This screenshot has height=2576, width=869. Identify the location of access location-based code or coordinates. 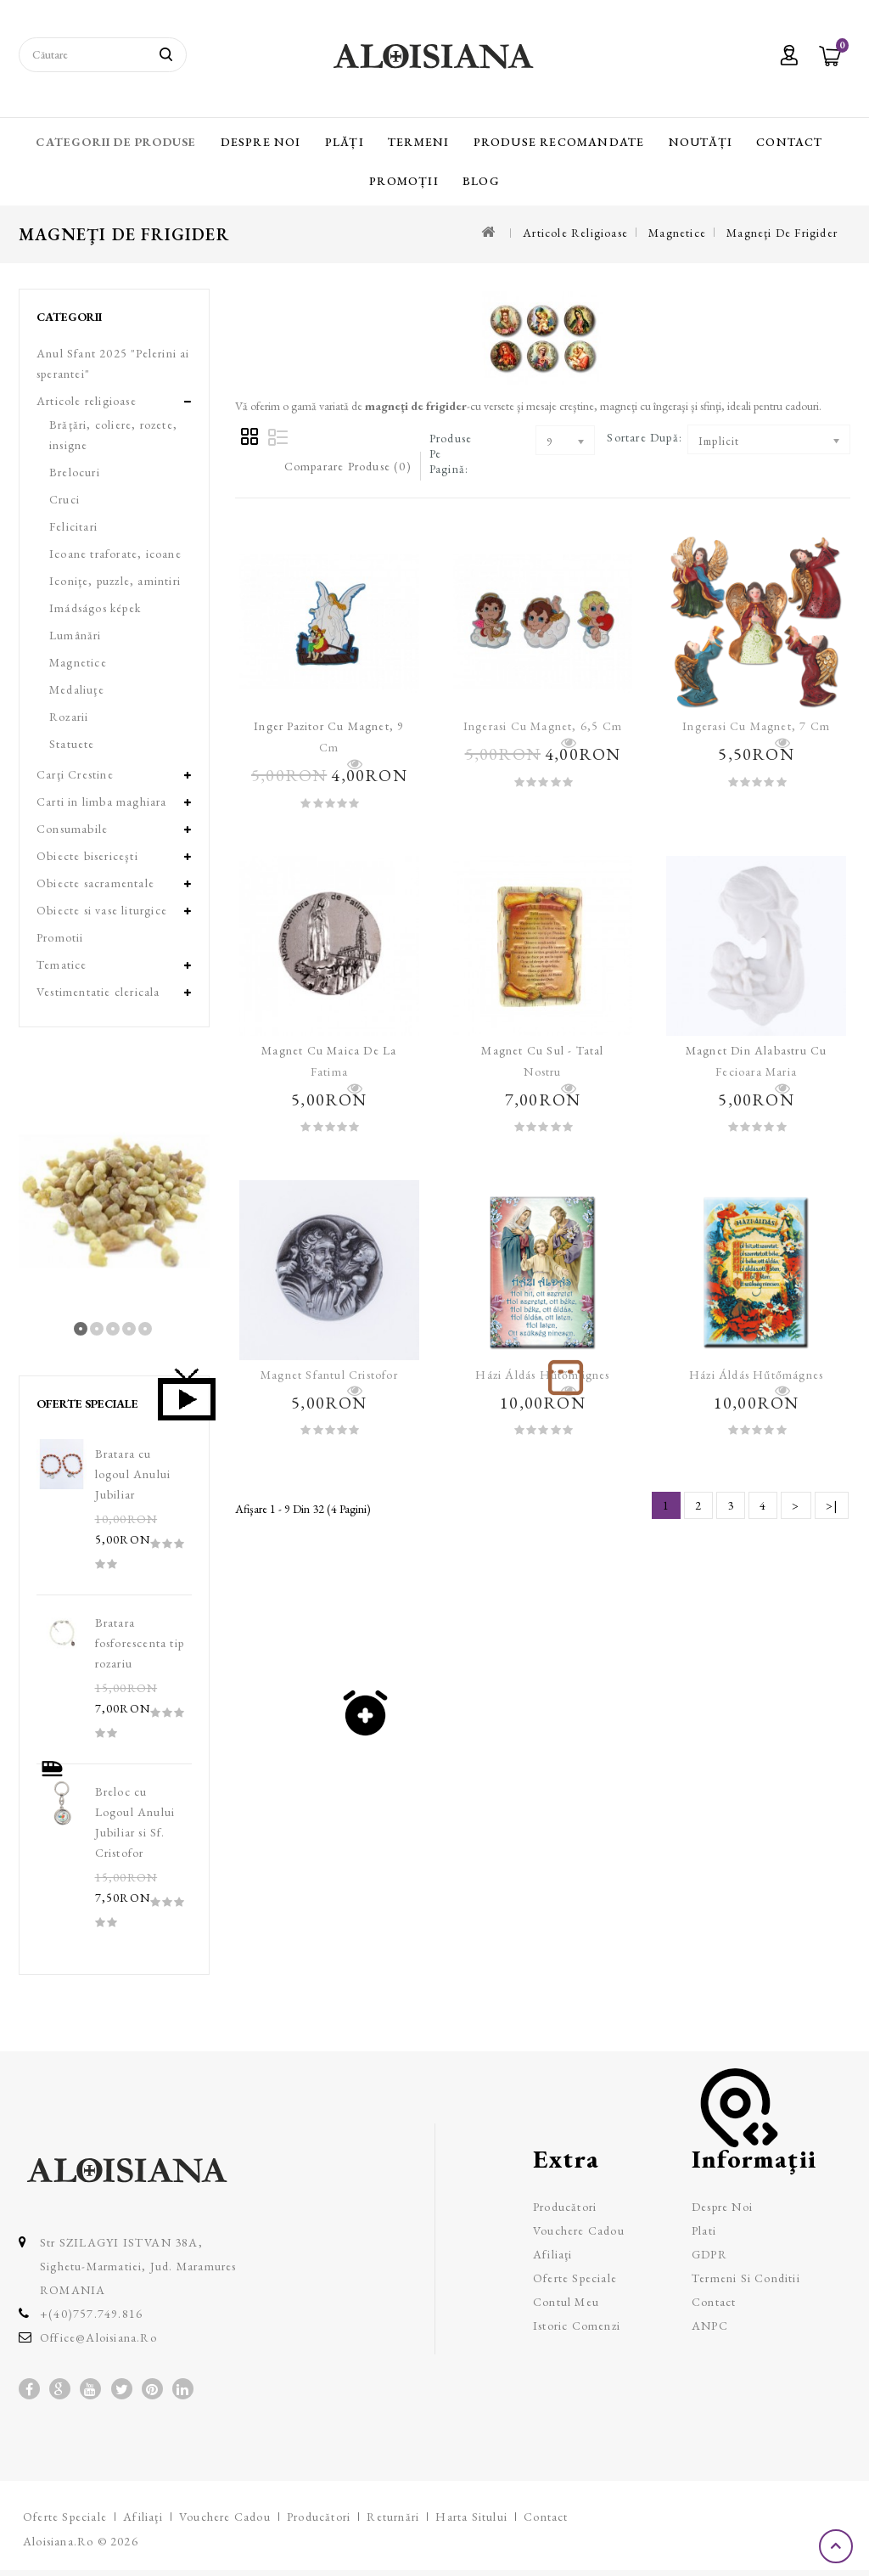
(735, 2106).